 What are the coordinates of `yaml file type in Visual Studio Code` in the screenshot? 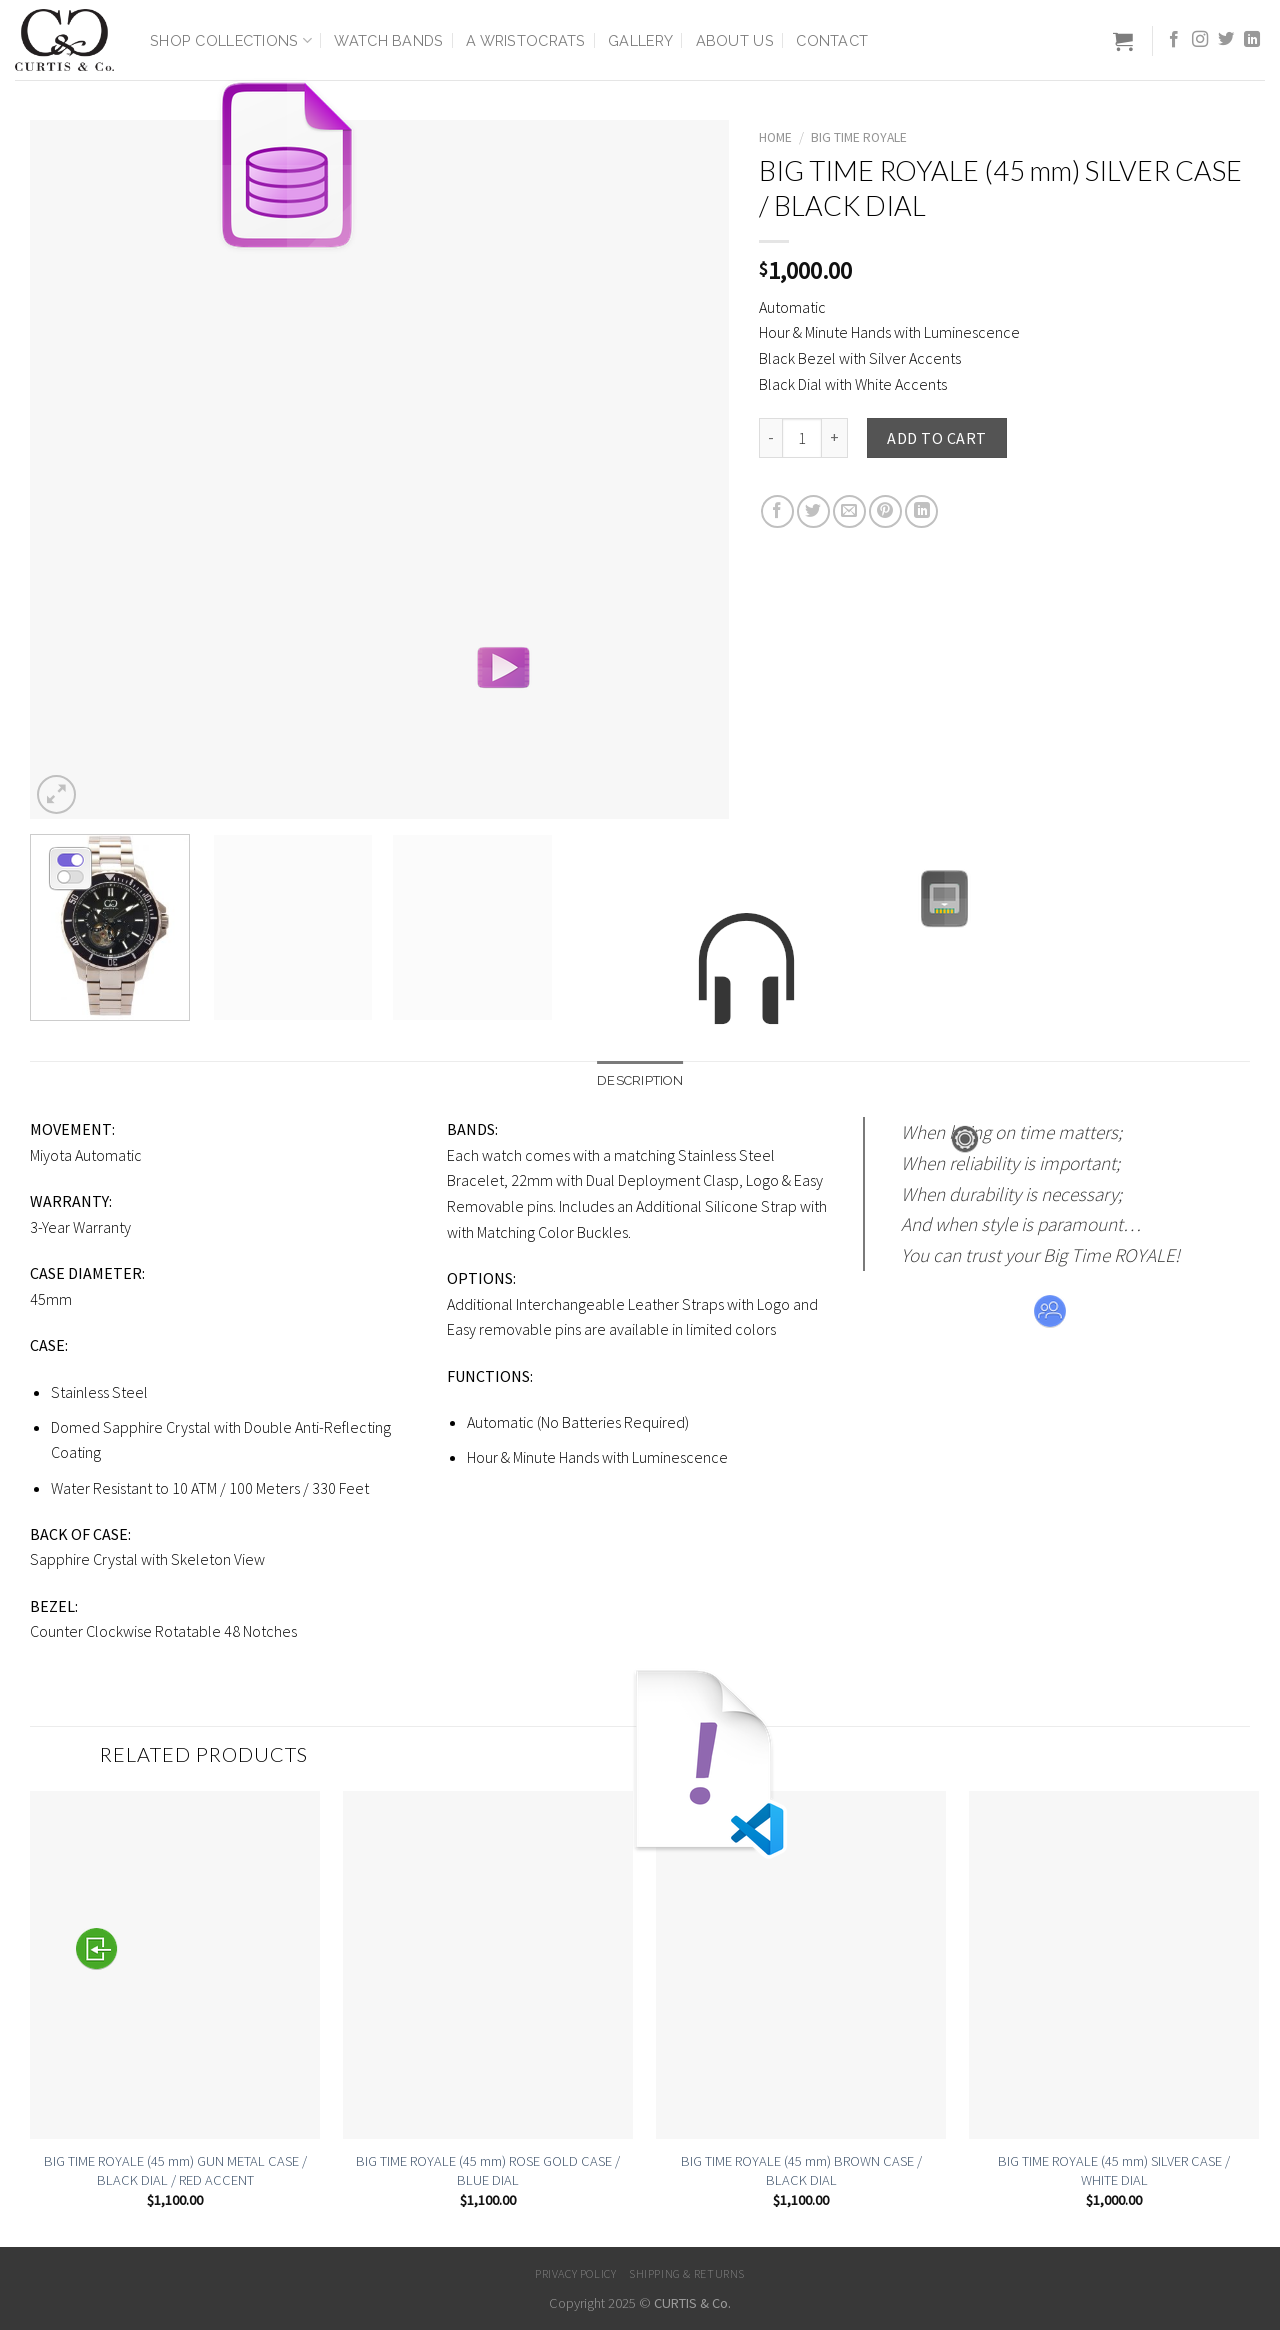 It's located at (703, 1763).